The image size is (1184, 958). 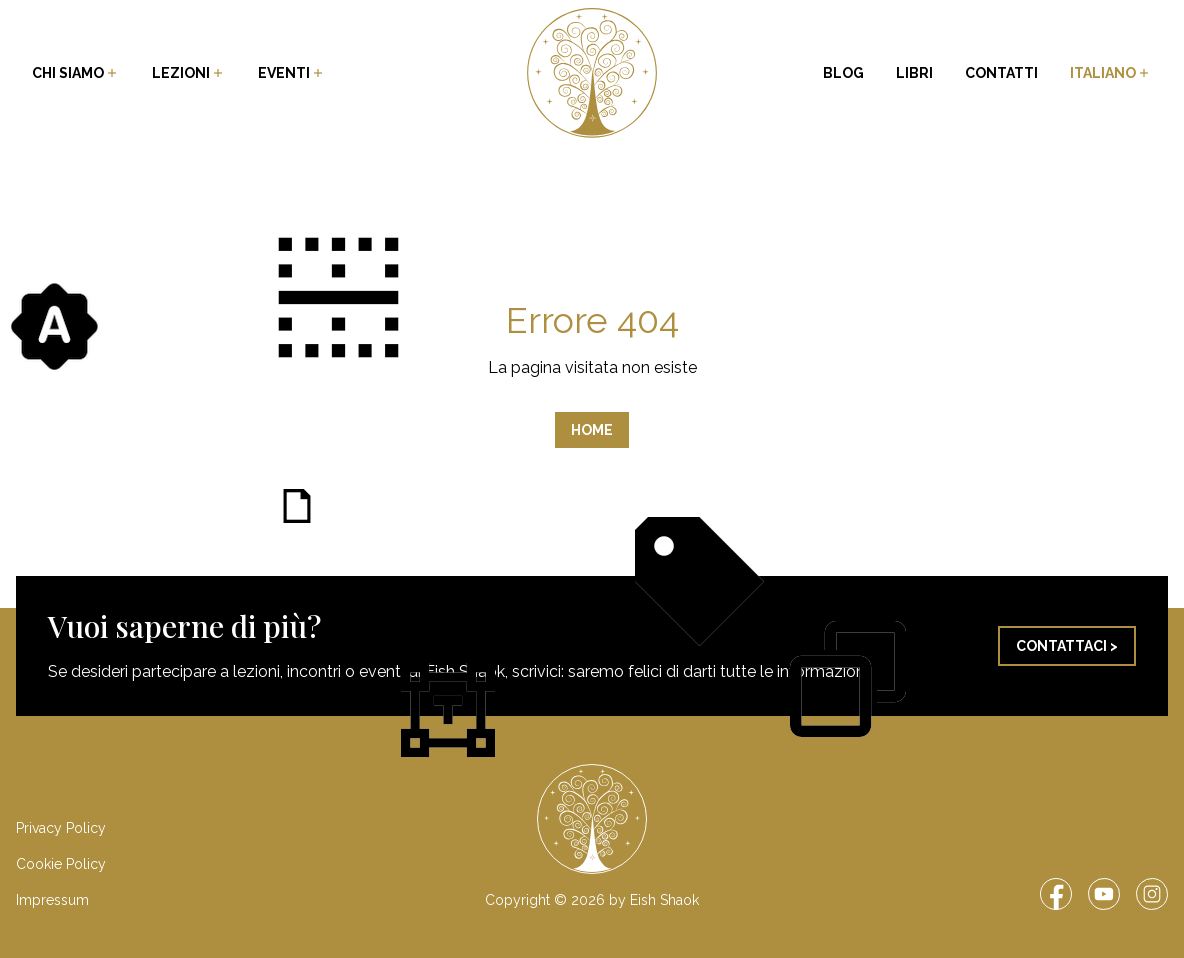 I want to click on copy to clipboard, so click(x=848, y=679).